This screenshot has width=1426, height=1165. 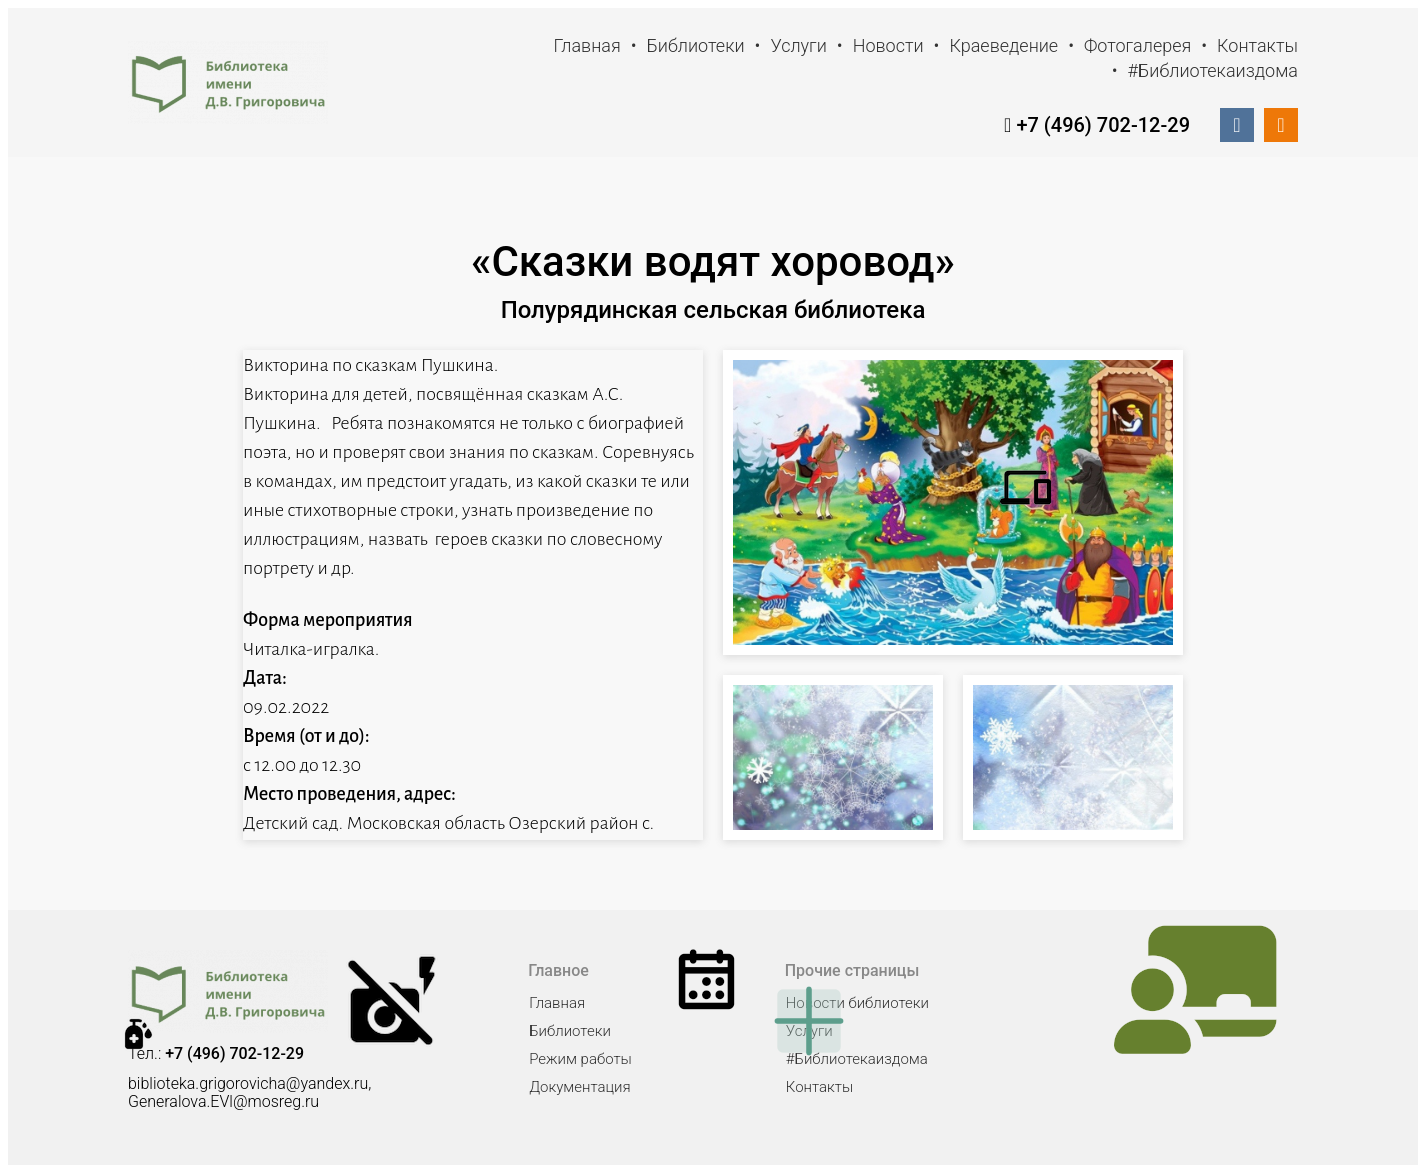 I want to click on view calendar with scheduled events, so click(x=706, y=981).